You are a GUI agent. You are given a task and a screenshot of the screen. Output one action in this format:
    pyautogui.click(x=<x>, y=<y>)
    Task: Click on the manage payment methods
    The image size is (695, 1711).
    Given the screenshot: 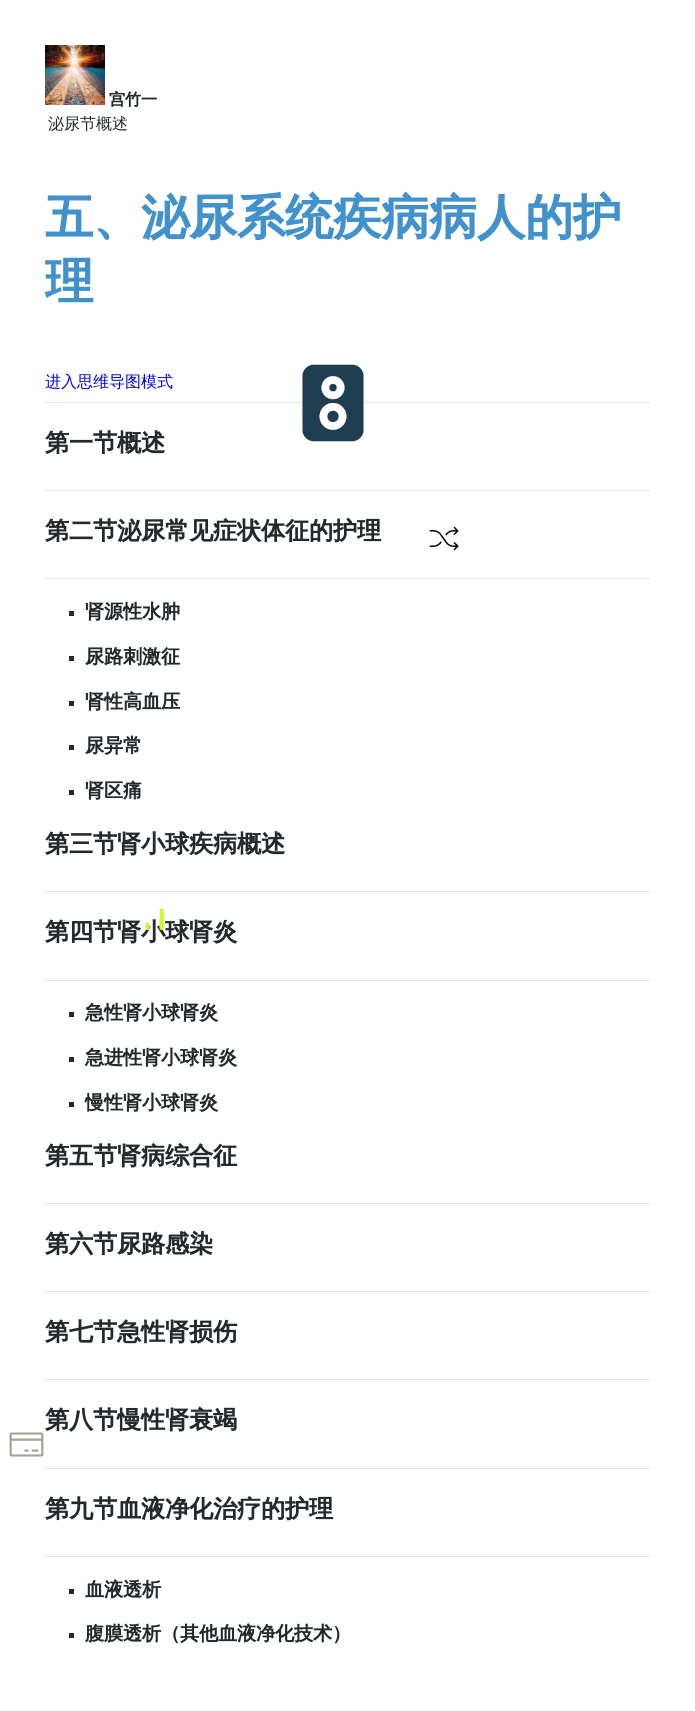 What is the action you would take?
    pyautogui.click(x=26, y=1444)
    